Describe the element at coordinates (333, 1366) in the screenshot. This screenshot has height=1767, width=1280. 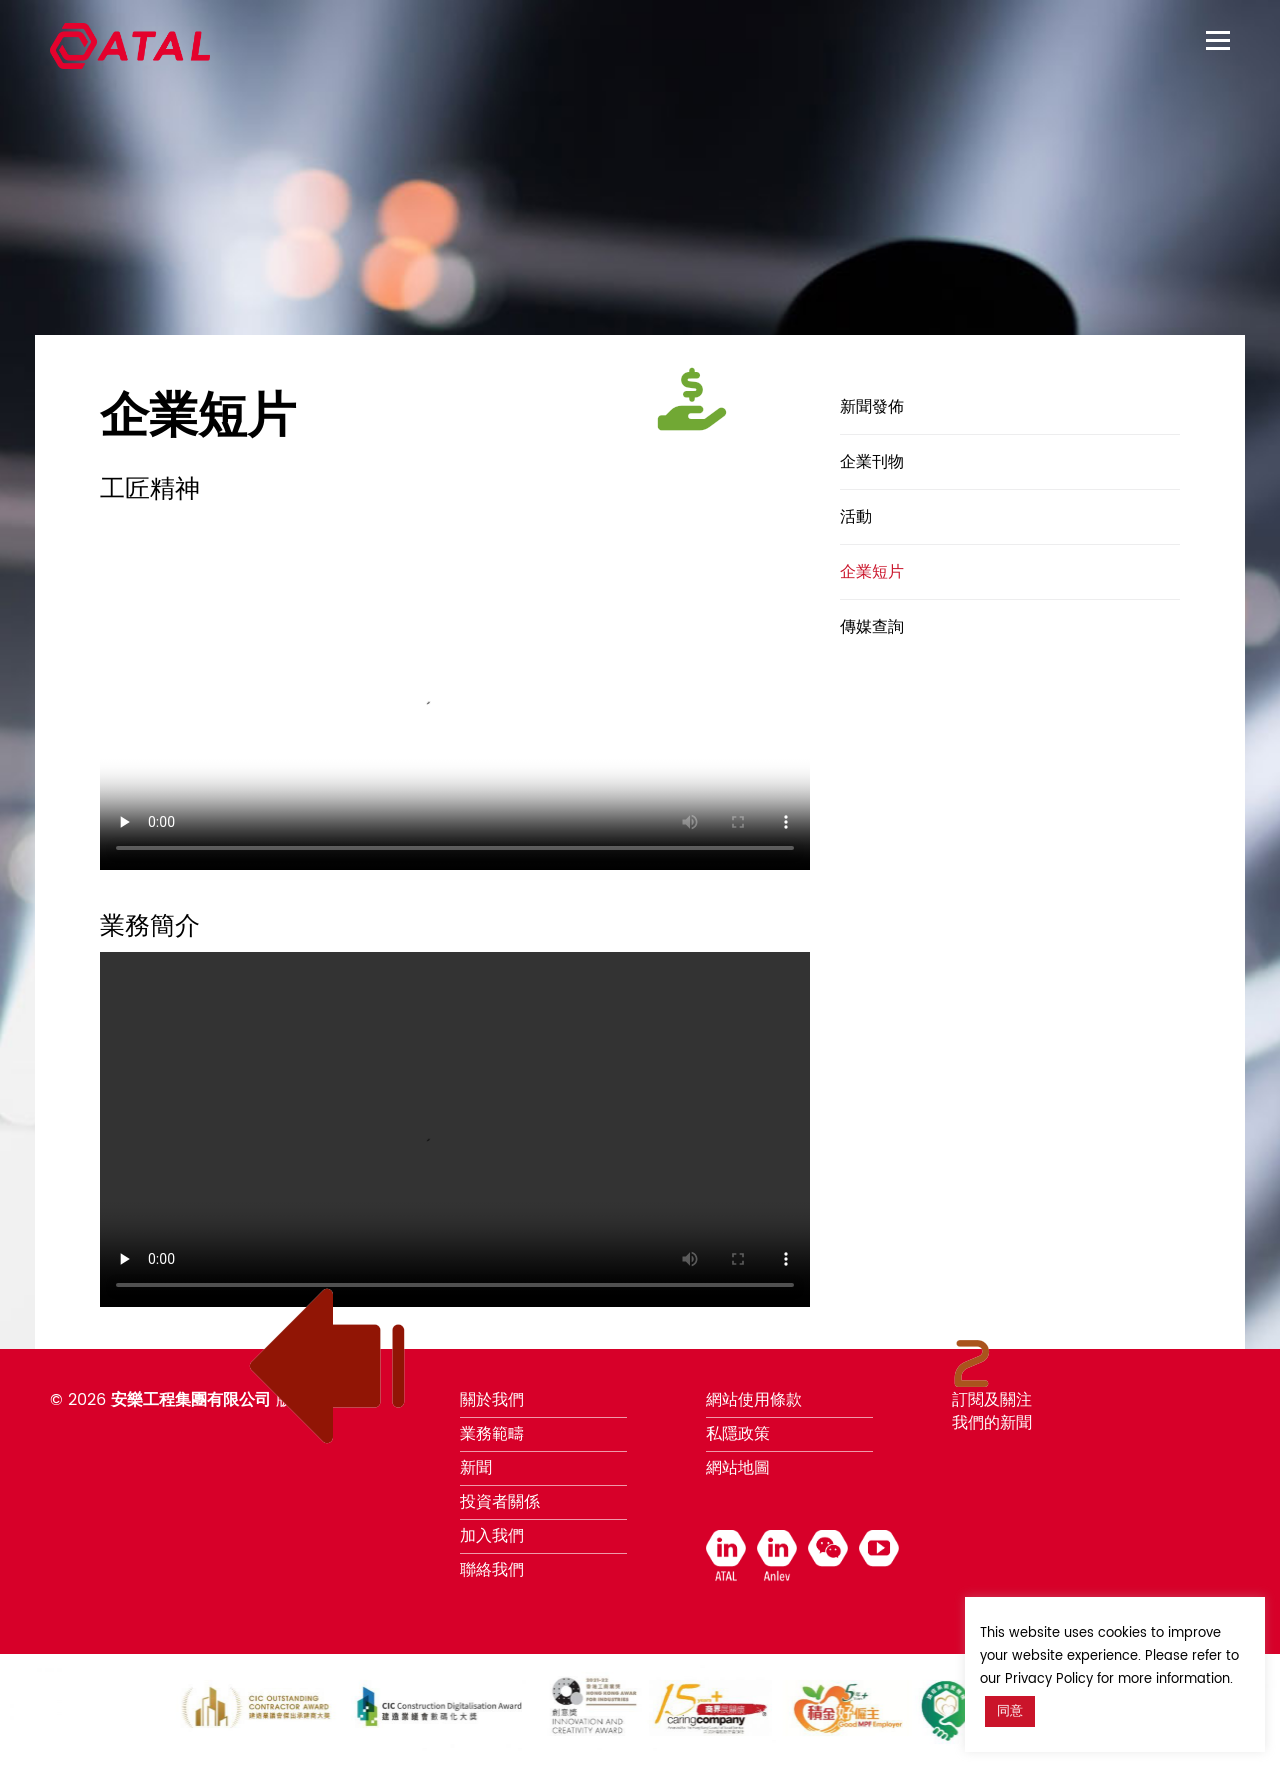
I see `go back to previous screen` at that location.